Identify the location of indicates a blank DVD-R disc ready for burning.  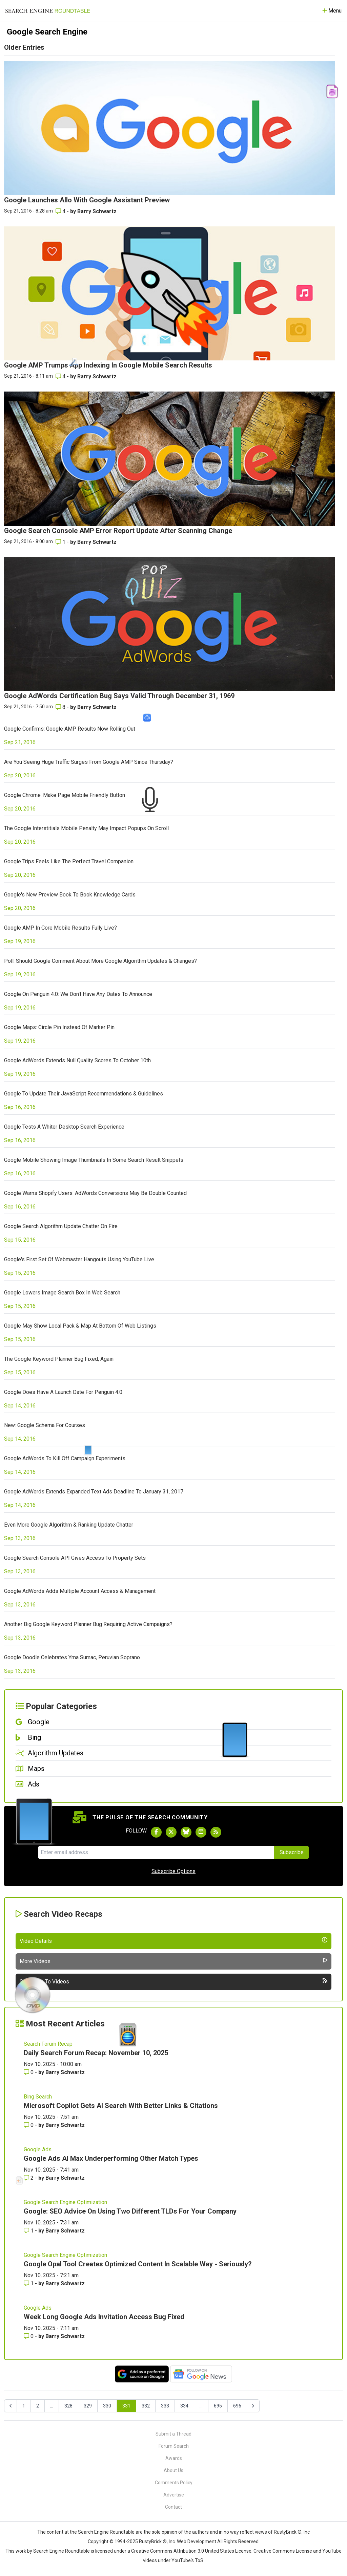
(33, 1996).